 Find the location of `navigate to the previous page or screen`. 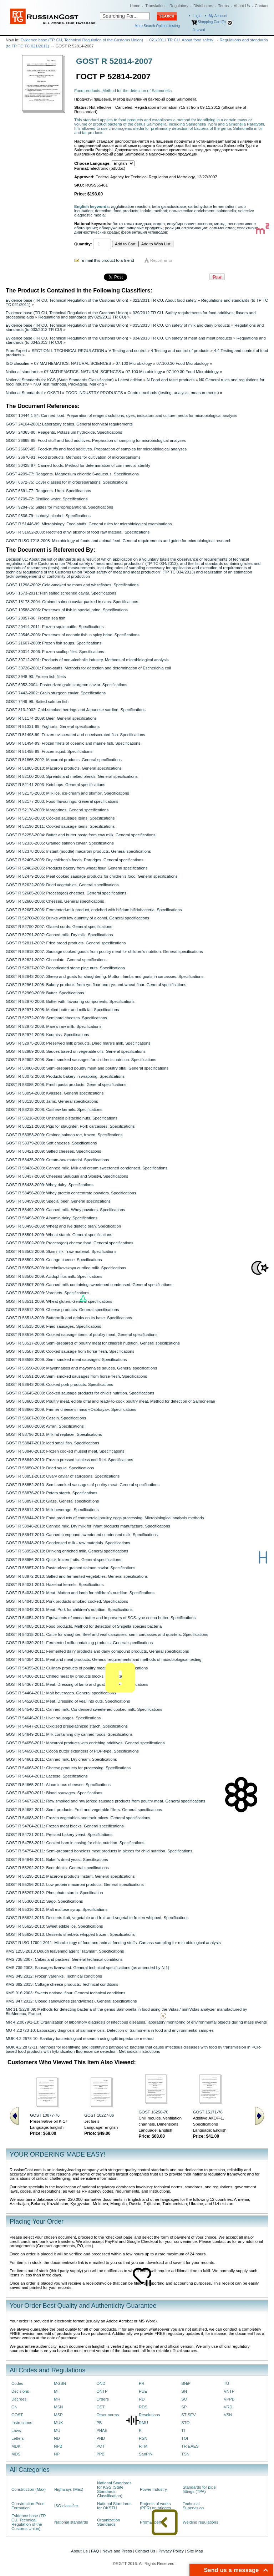

navigate to the previous page or screen is located at coordinates (164, 2522).